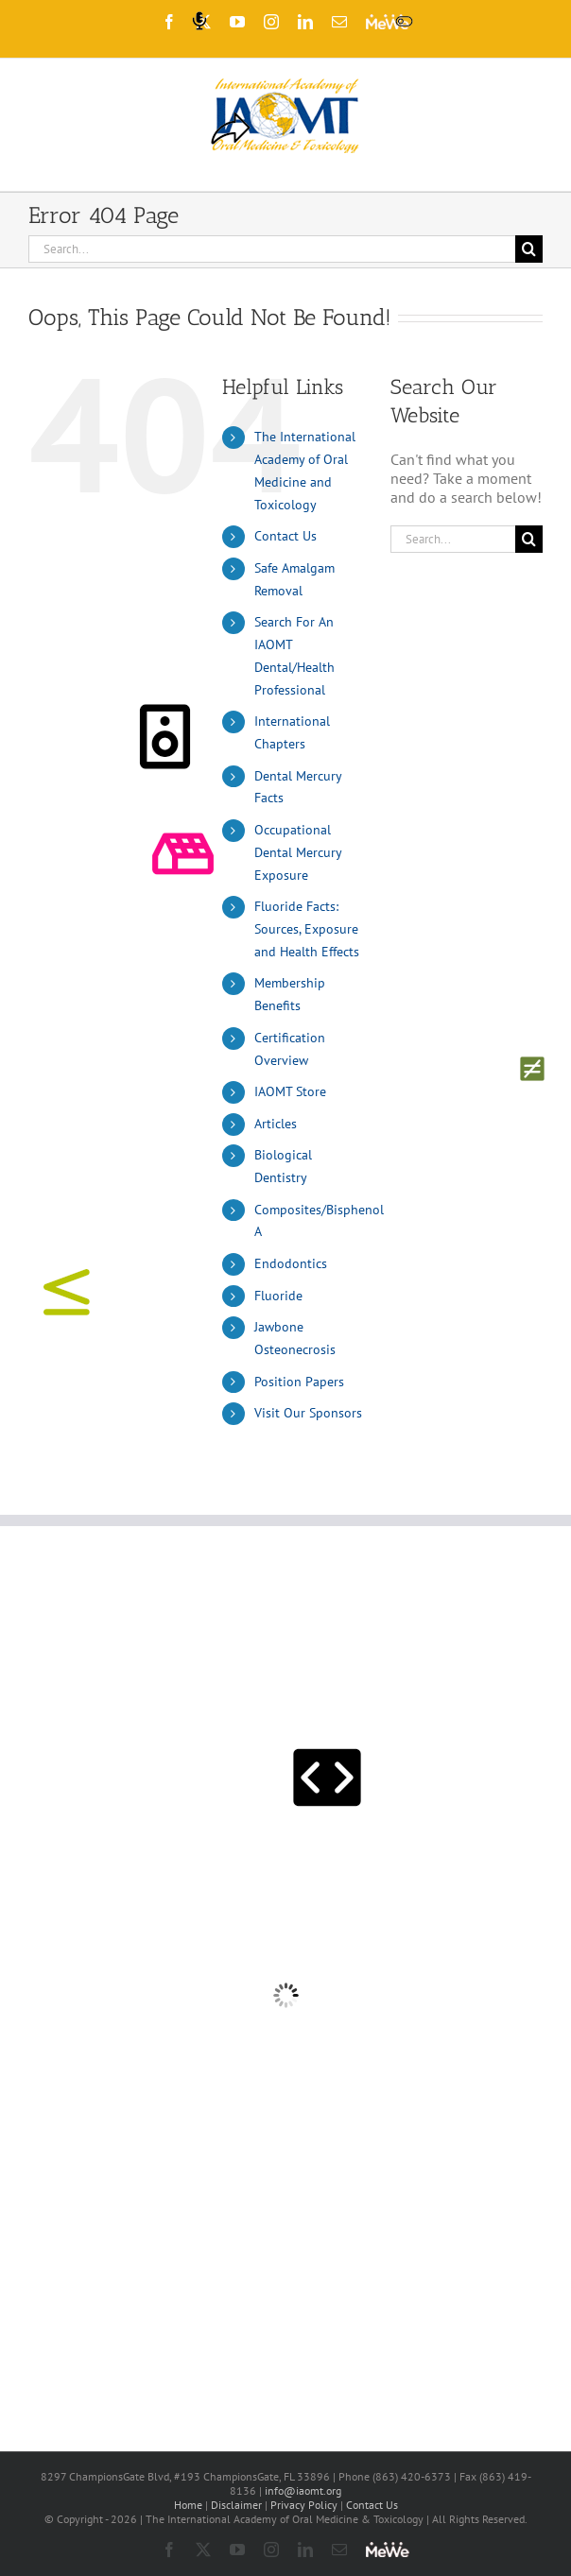 This screenshot has height=2576, width=571. What do you see at coordinates (404, 21) in the screenshot?
I see `toggle switch in off position` at bounding box center [404, 21].